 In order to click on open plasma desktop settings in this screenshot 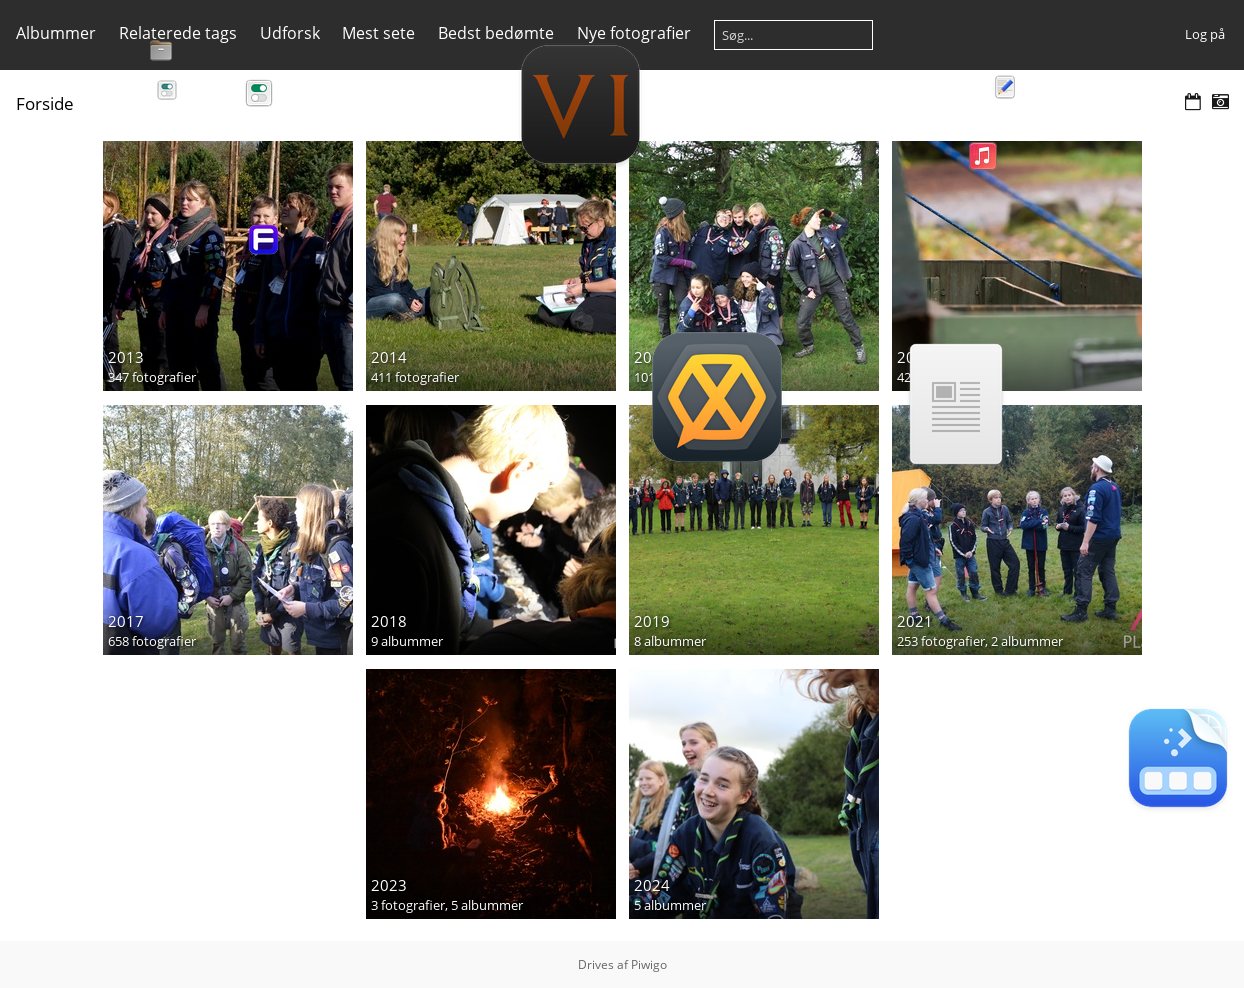, I will do `click(1178, 758)`.